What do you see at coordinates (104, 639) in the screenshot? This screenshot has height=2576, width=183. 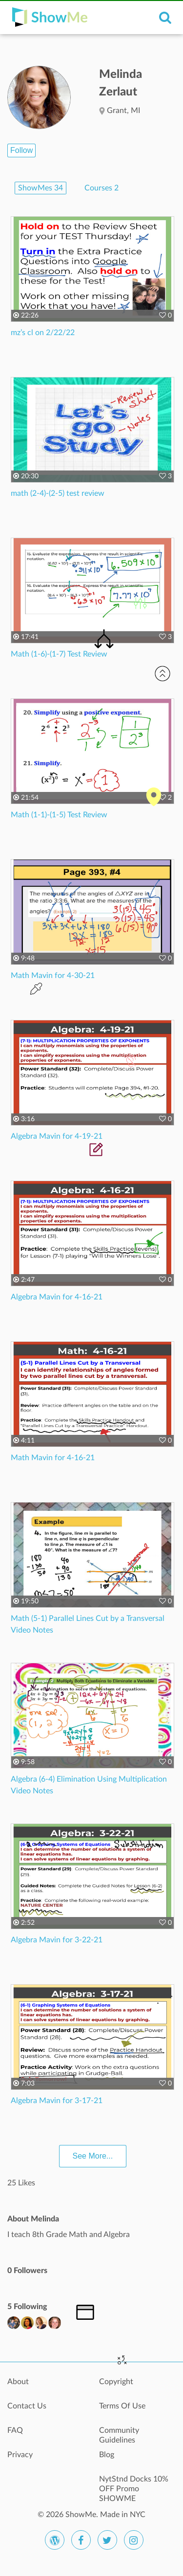 I see `split content into multiple paths` at bounding box center [104, 639].